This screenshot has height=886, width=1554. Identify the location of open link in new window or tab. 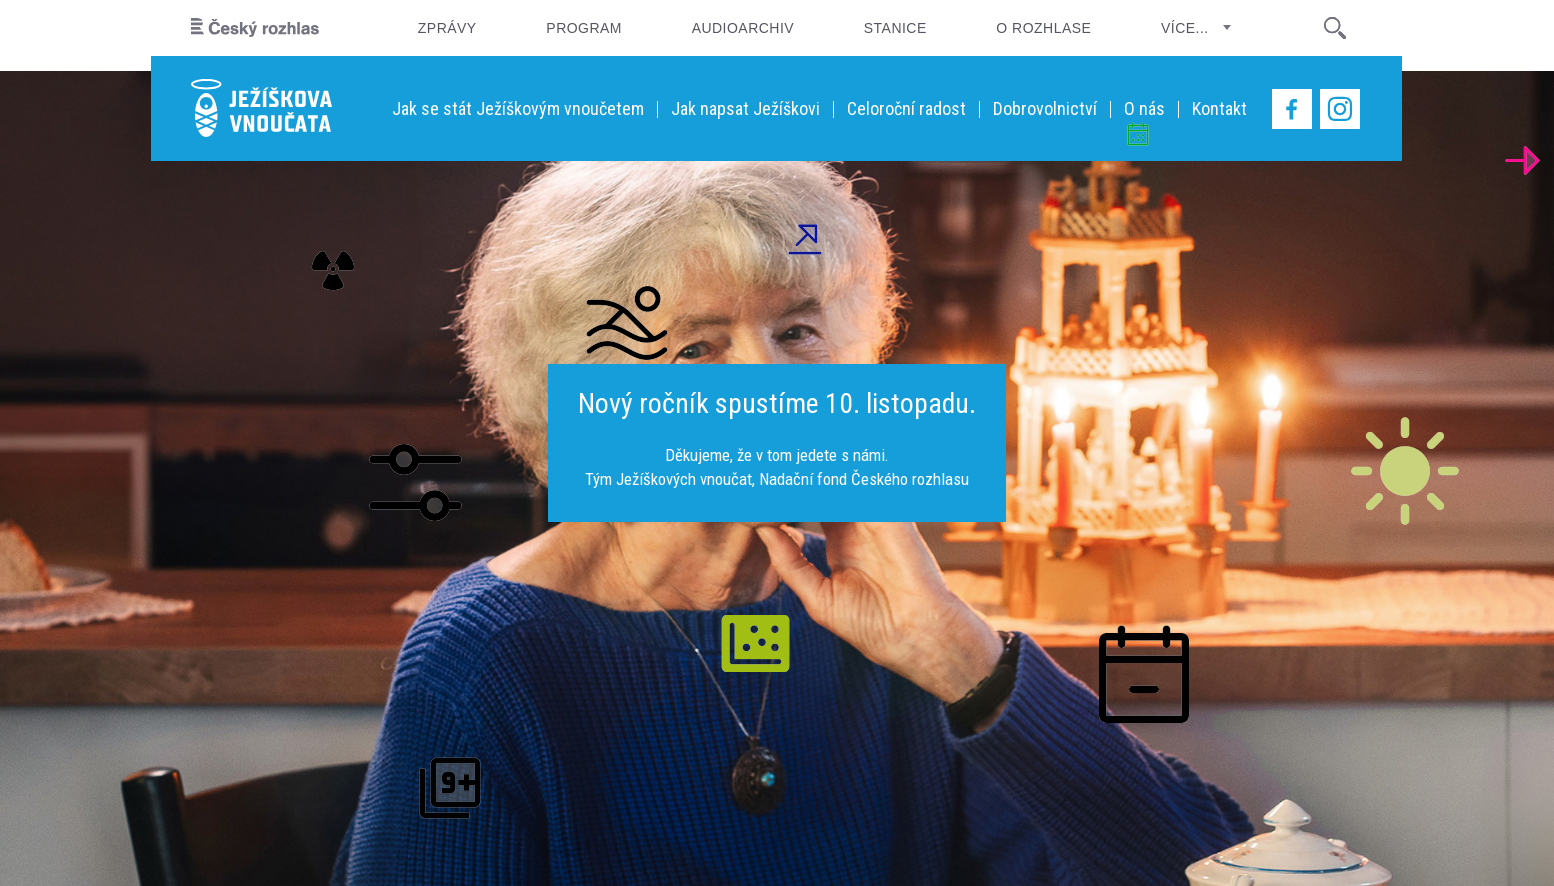
(805, 238).